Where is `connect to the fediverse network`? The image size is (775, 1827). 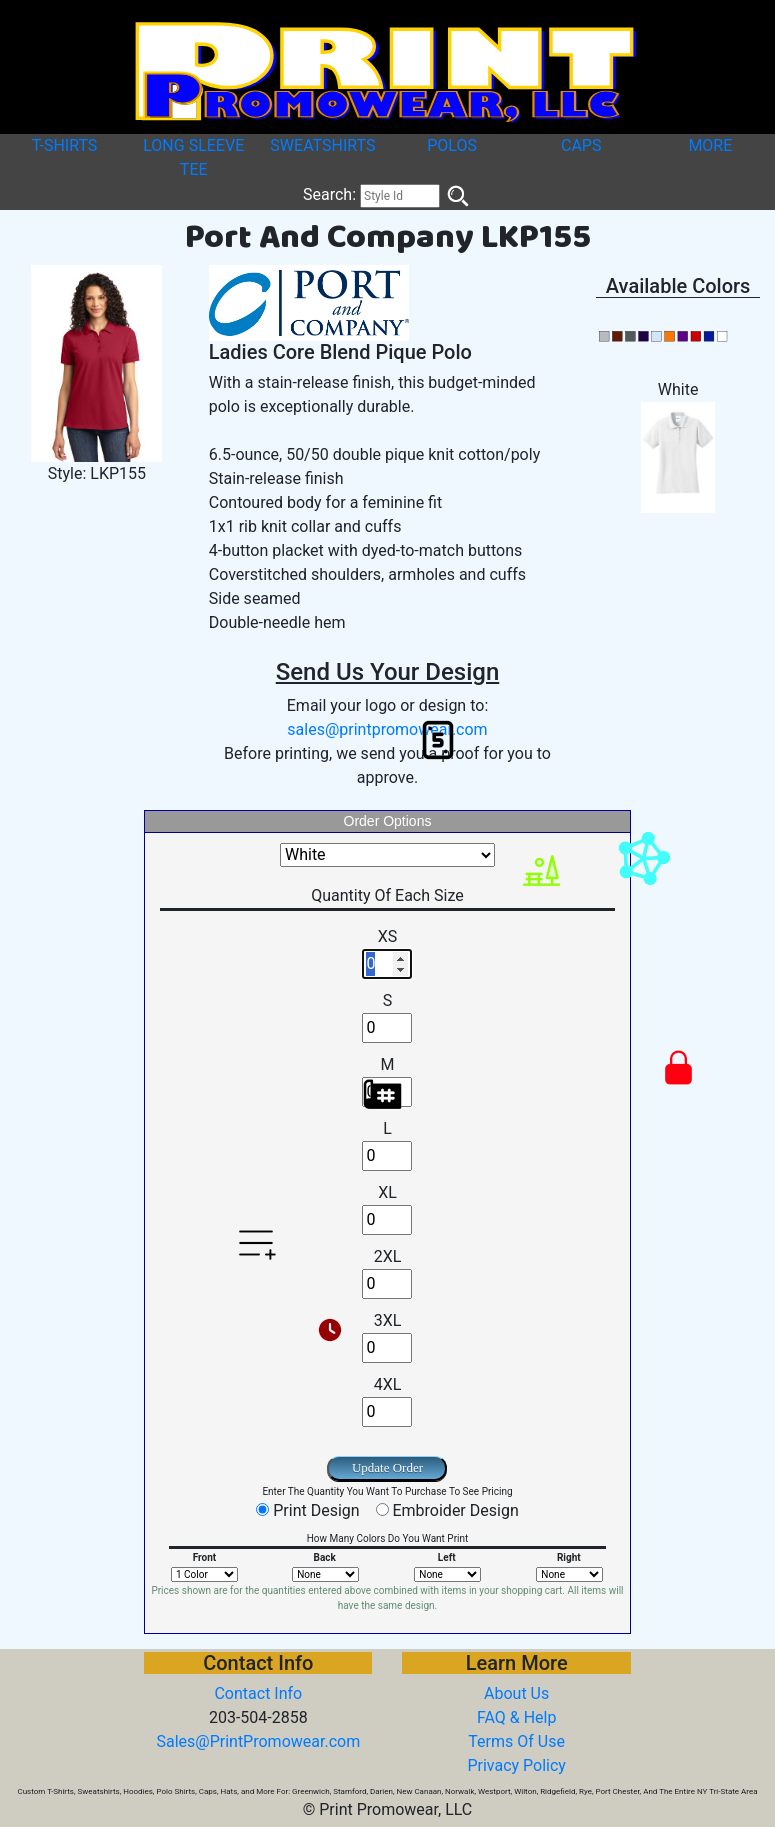 connect to the fediverse network is located at coordinates (643, 858).